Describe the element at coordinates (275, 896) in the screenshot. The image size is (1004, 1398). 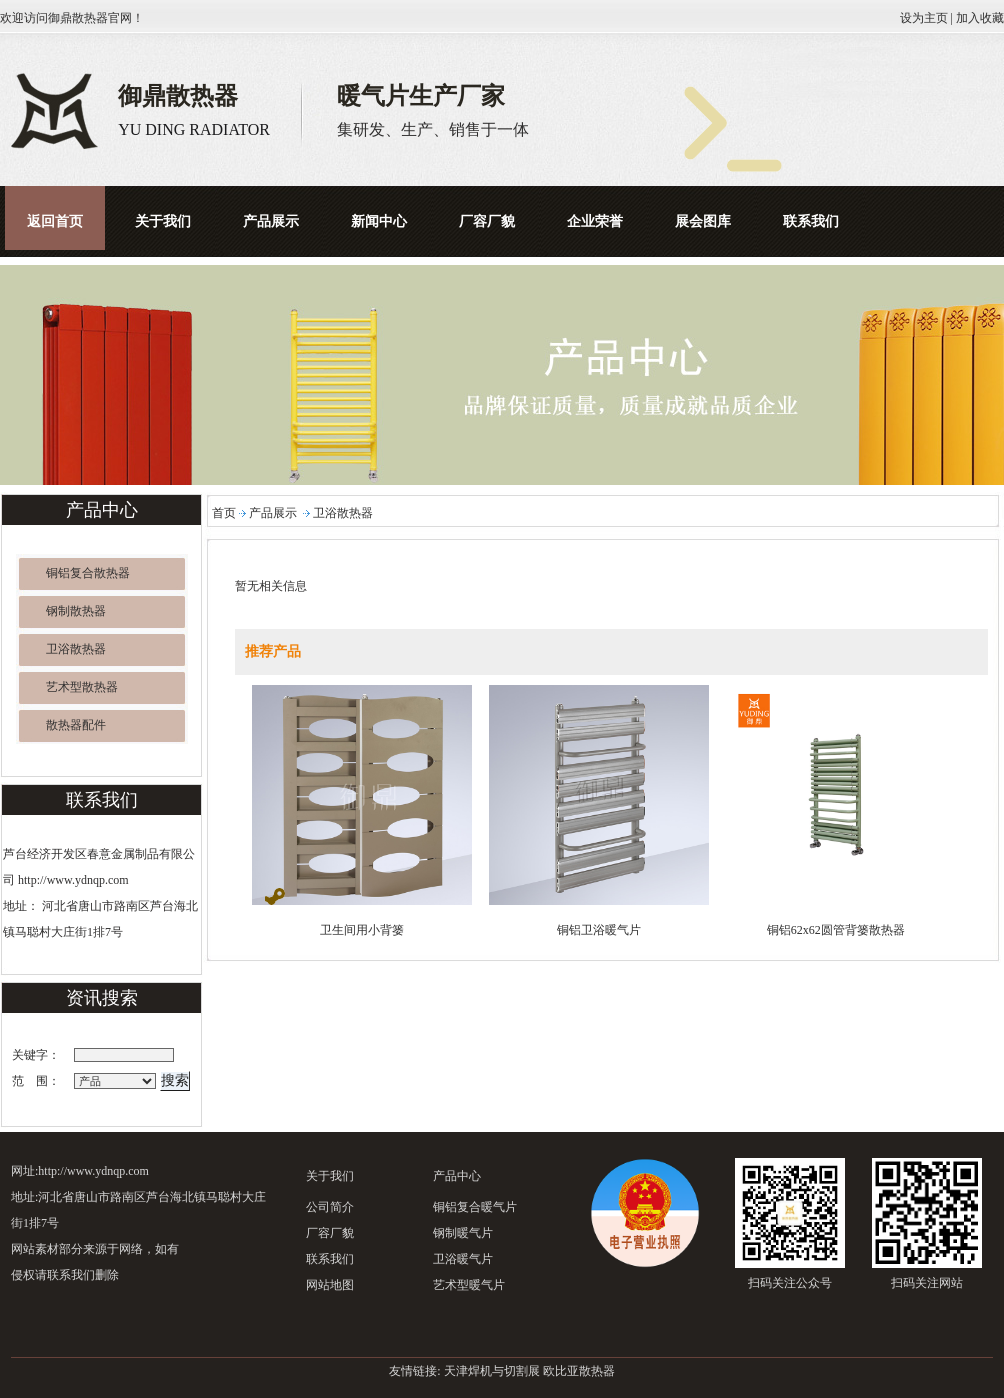
I see `open Steam gaming platform` at that location.